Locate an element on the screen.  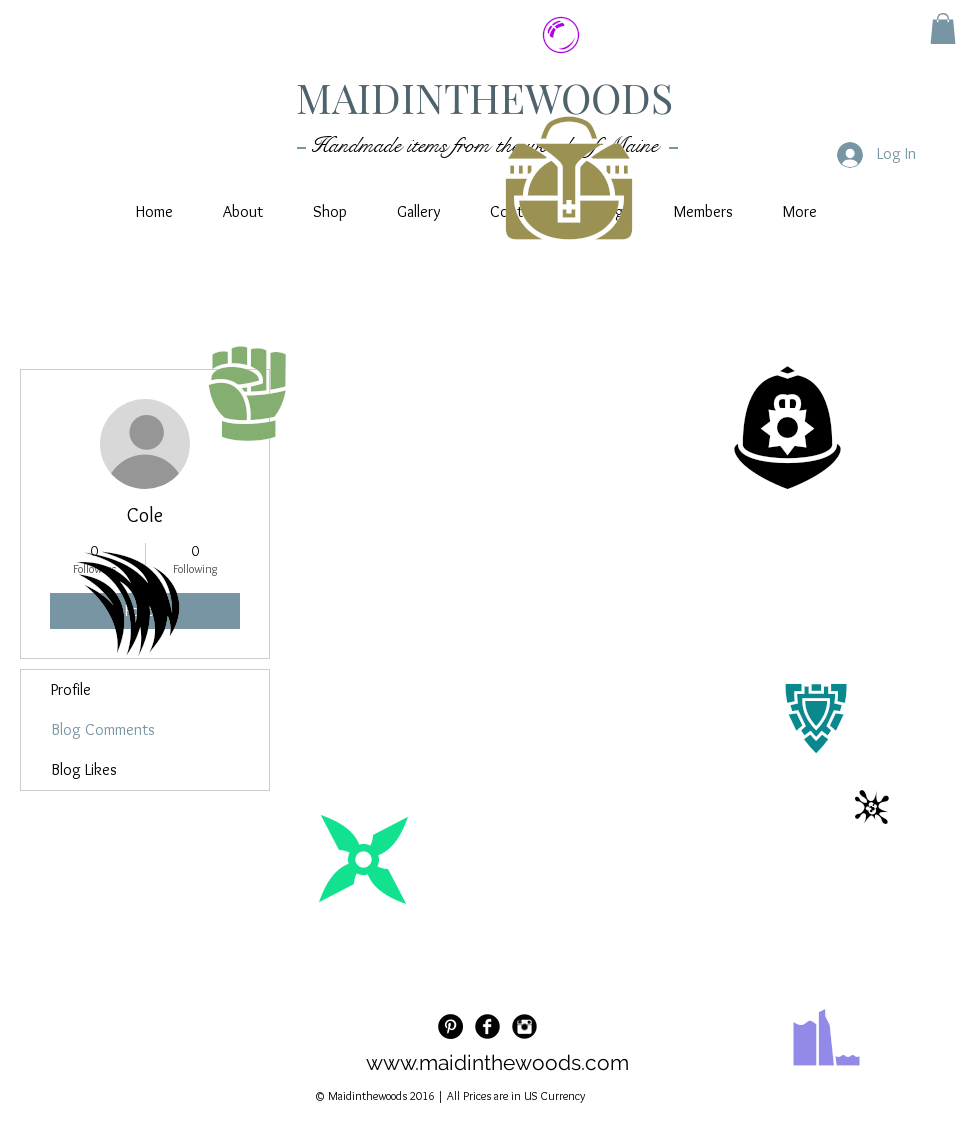
indicates a wound or injury status effect is located at coordinates (128, 602).